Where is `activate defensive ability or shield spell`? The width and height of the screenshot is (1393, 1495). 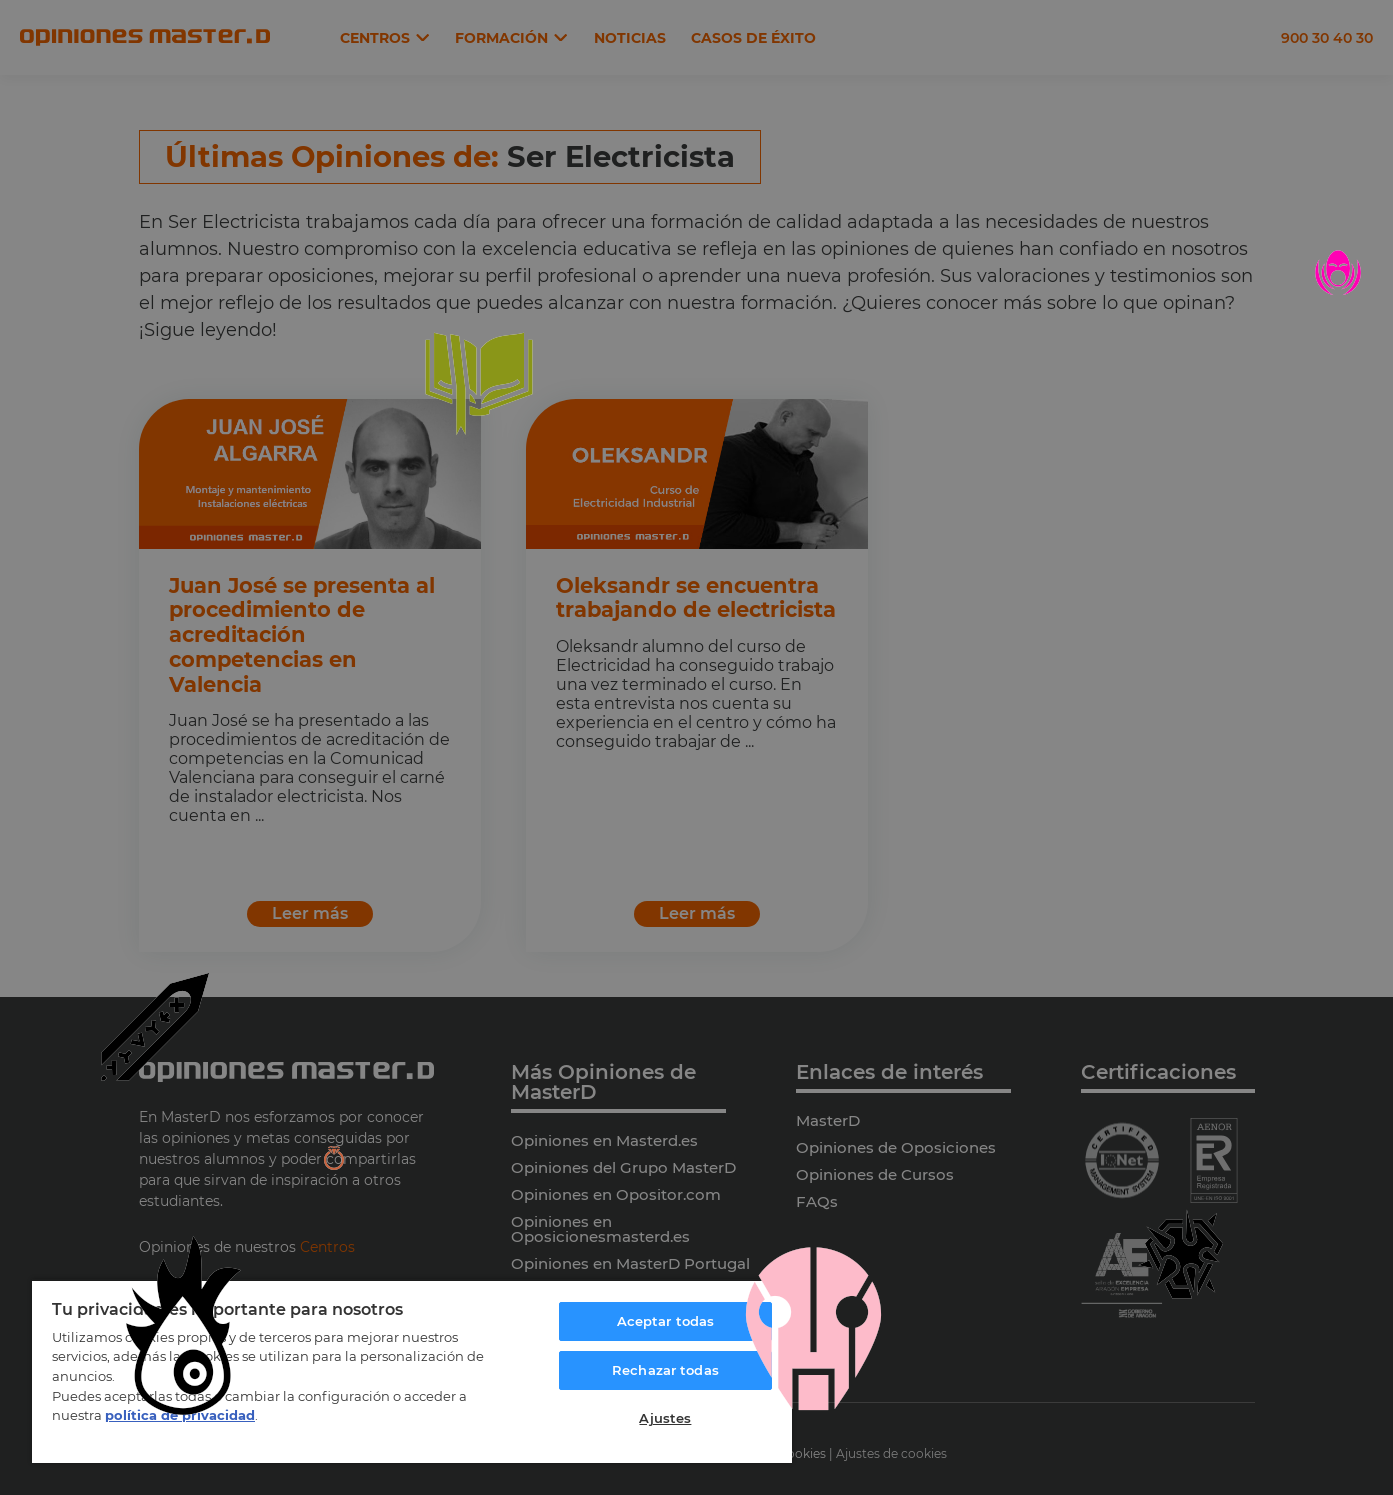 activate defensive ability or shield spell is located at coordinates (1184, 1256).